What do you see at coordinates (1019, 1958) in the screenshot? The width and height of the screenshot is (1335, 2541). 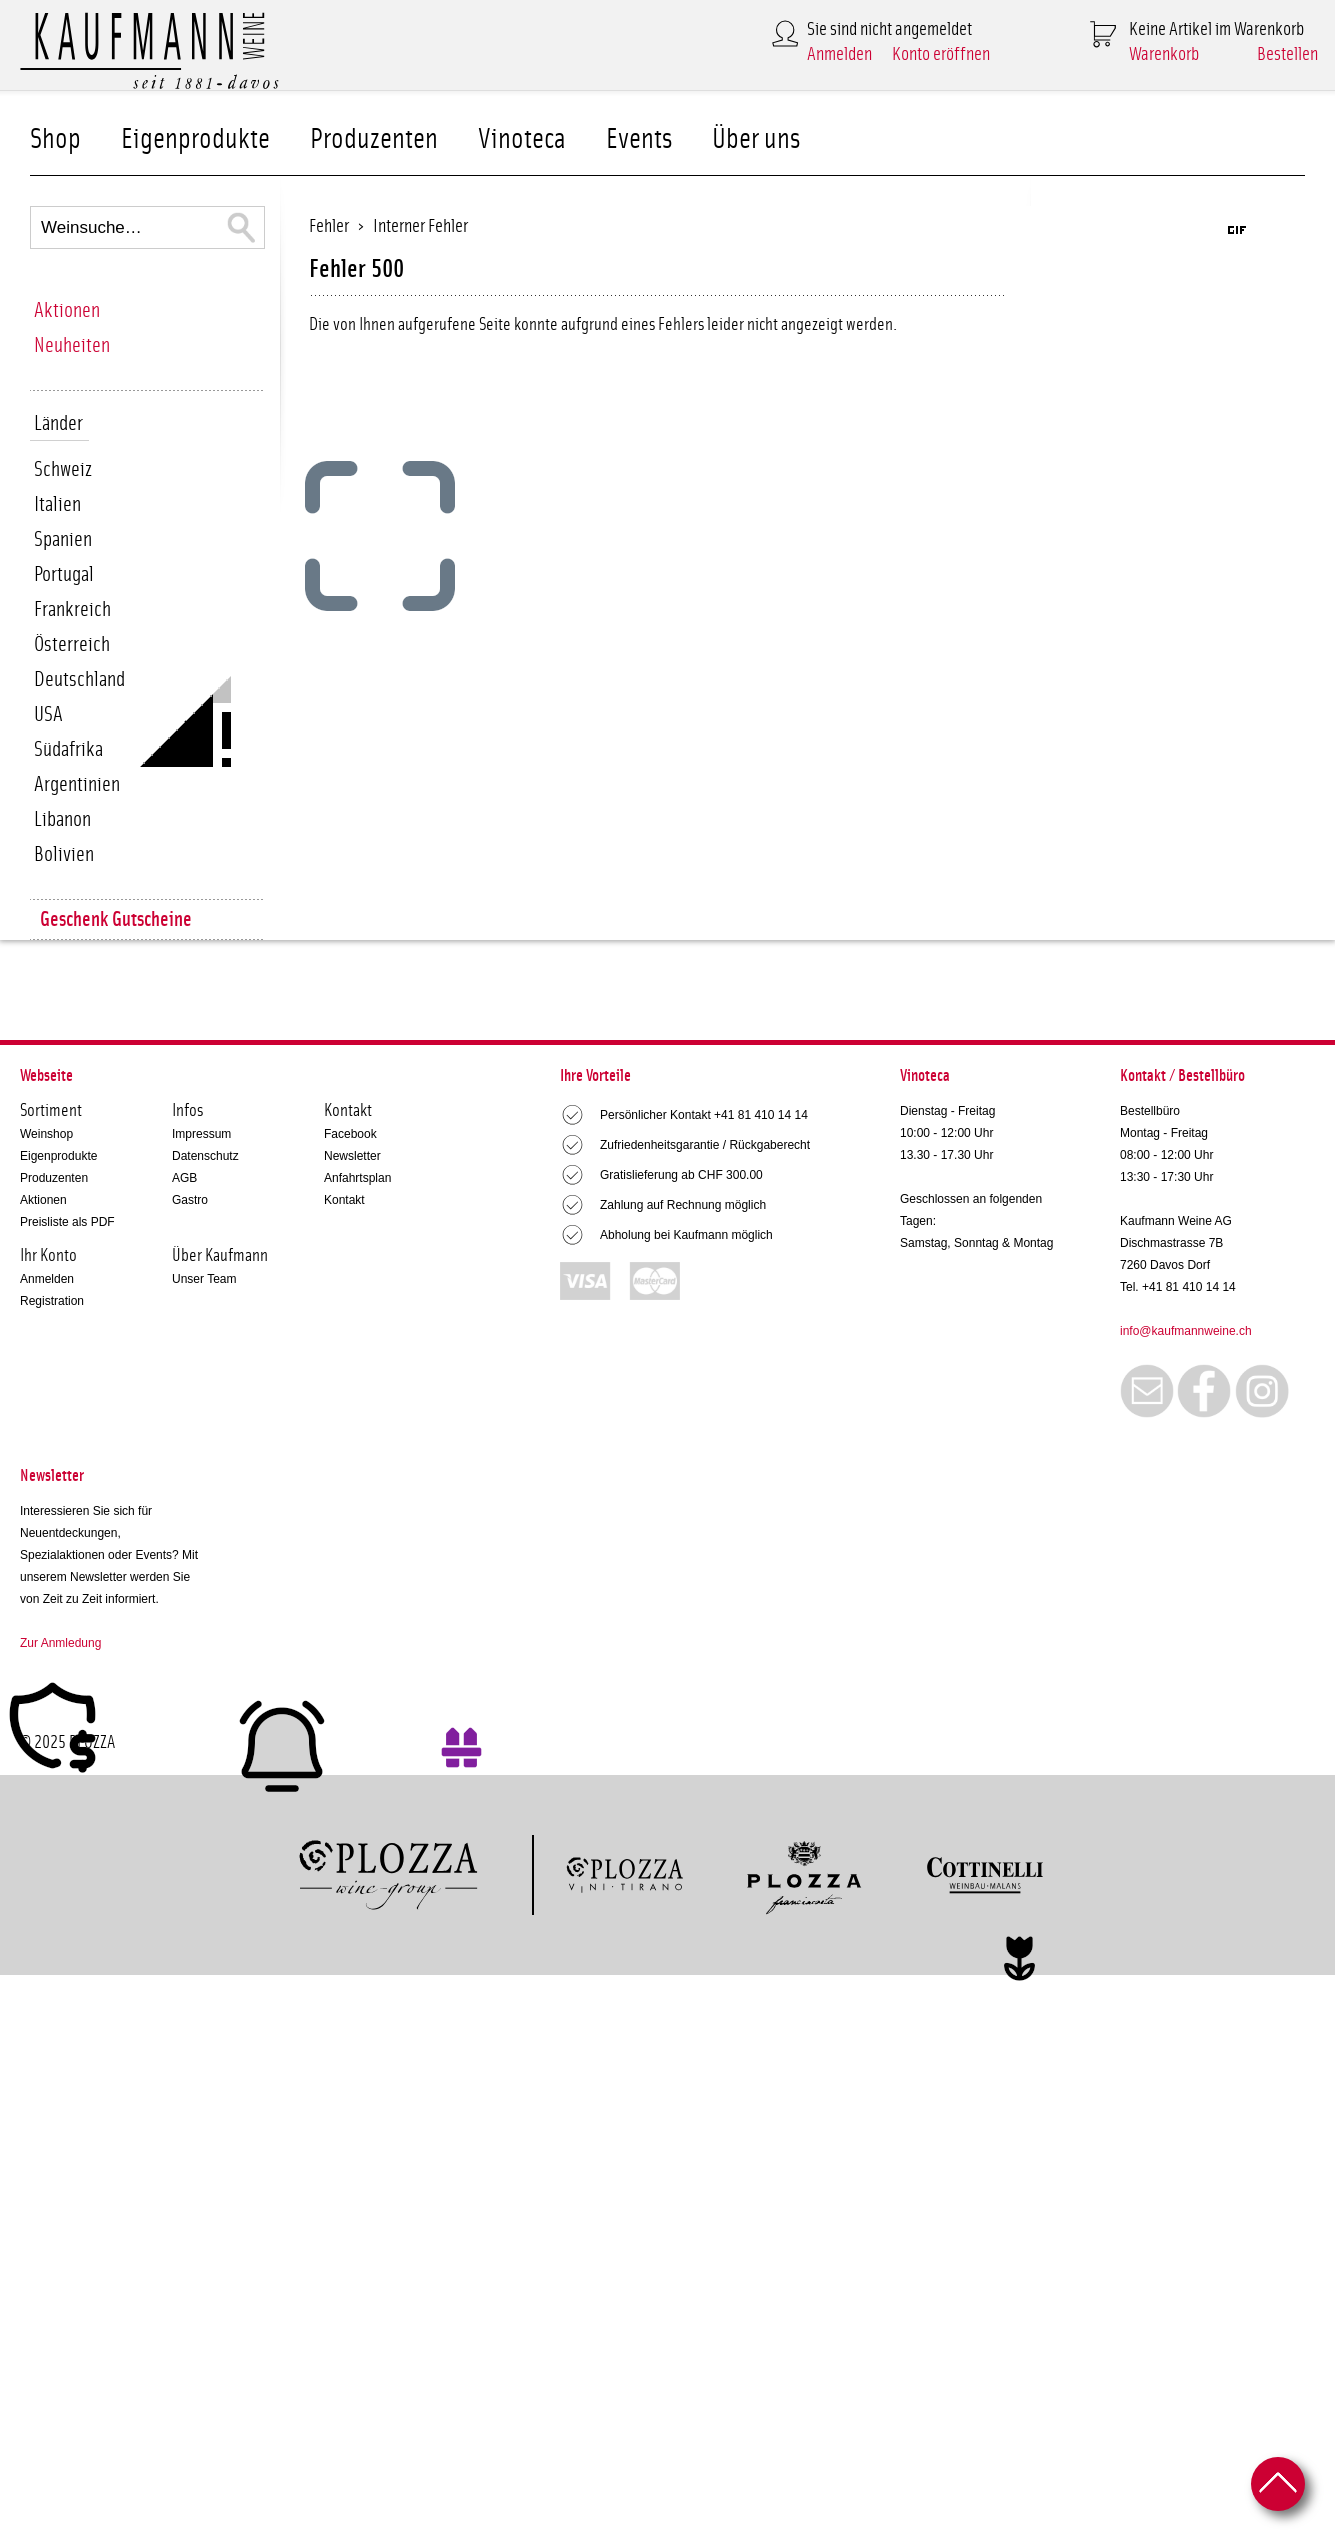 I see `enable macro or close-up camera mode` at bounding box center [1019, 1958].